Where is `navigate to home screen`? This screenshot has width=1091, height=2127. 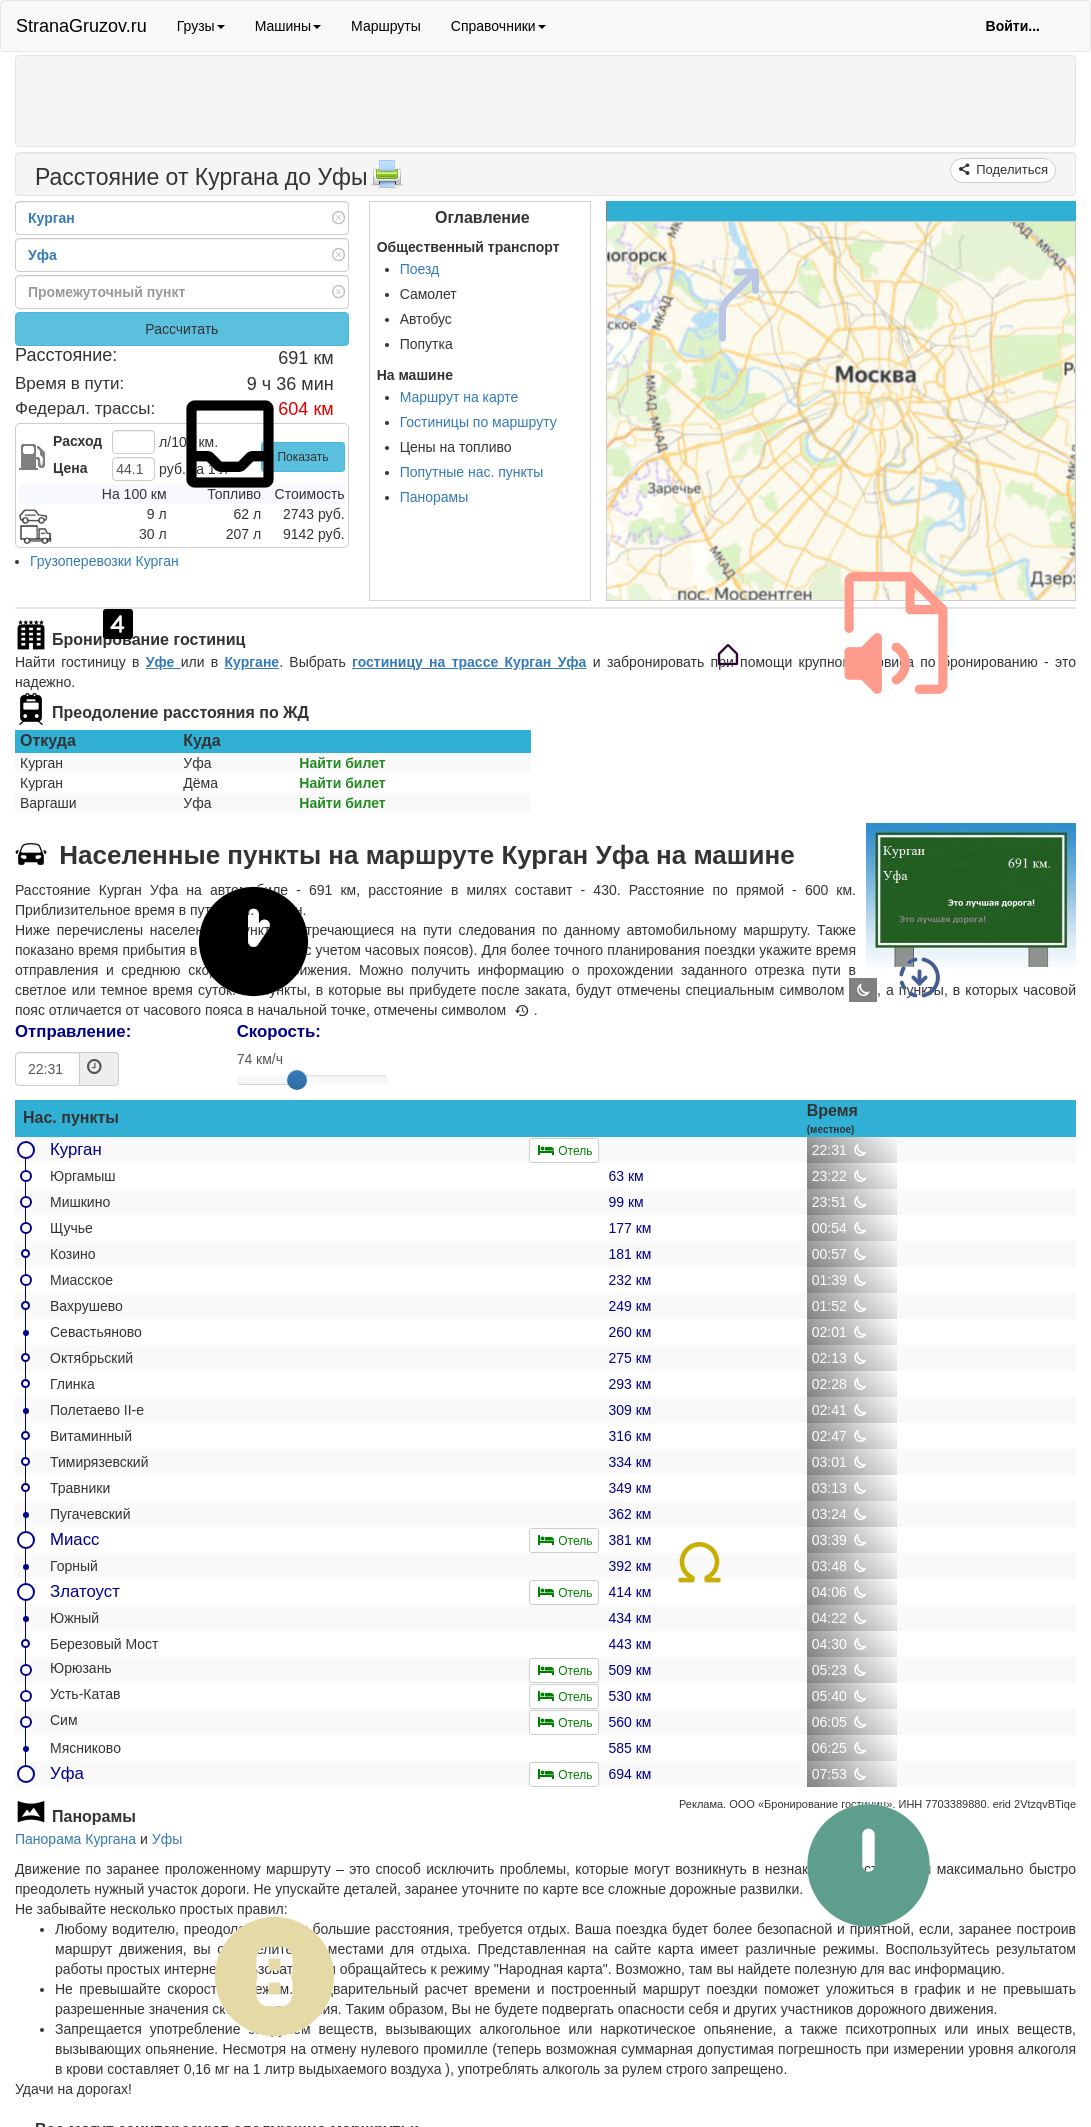
navigate to home screen is located at coordinates (728, 655).